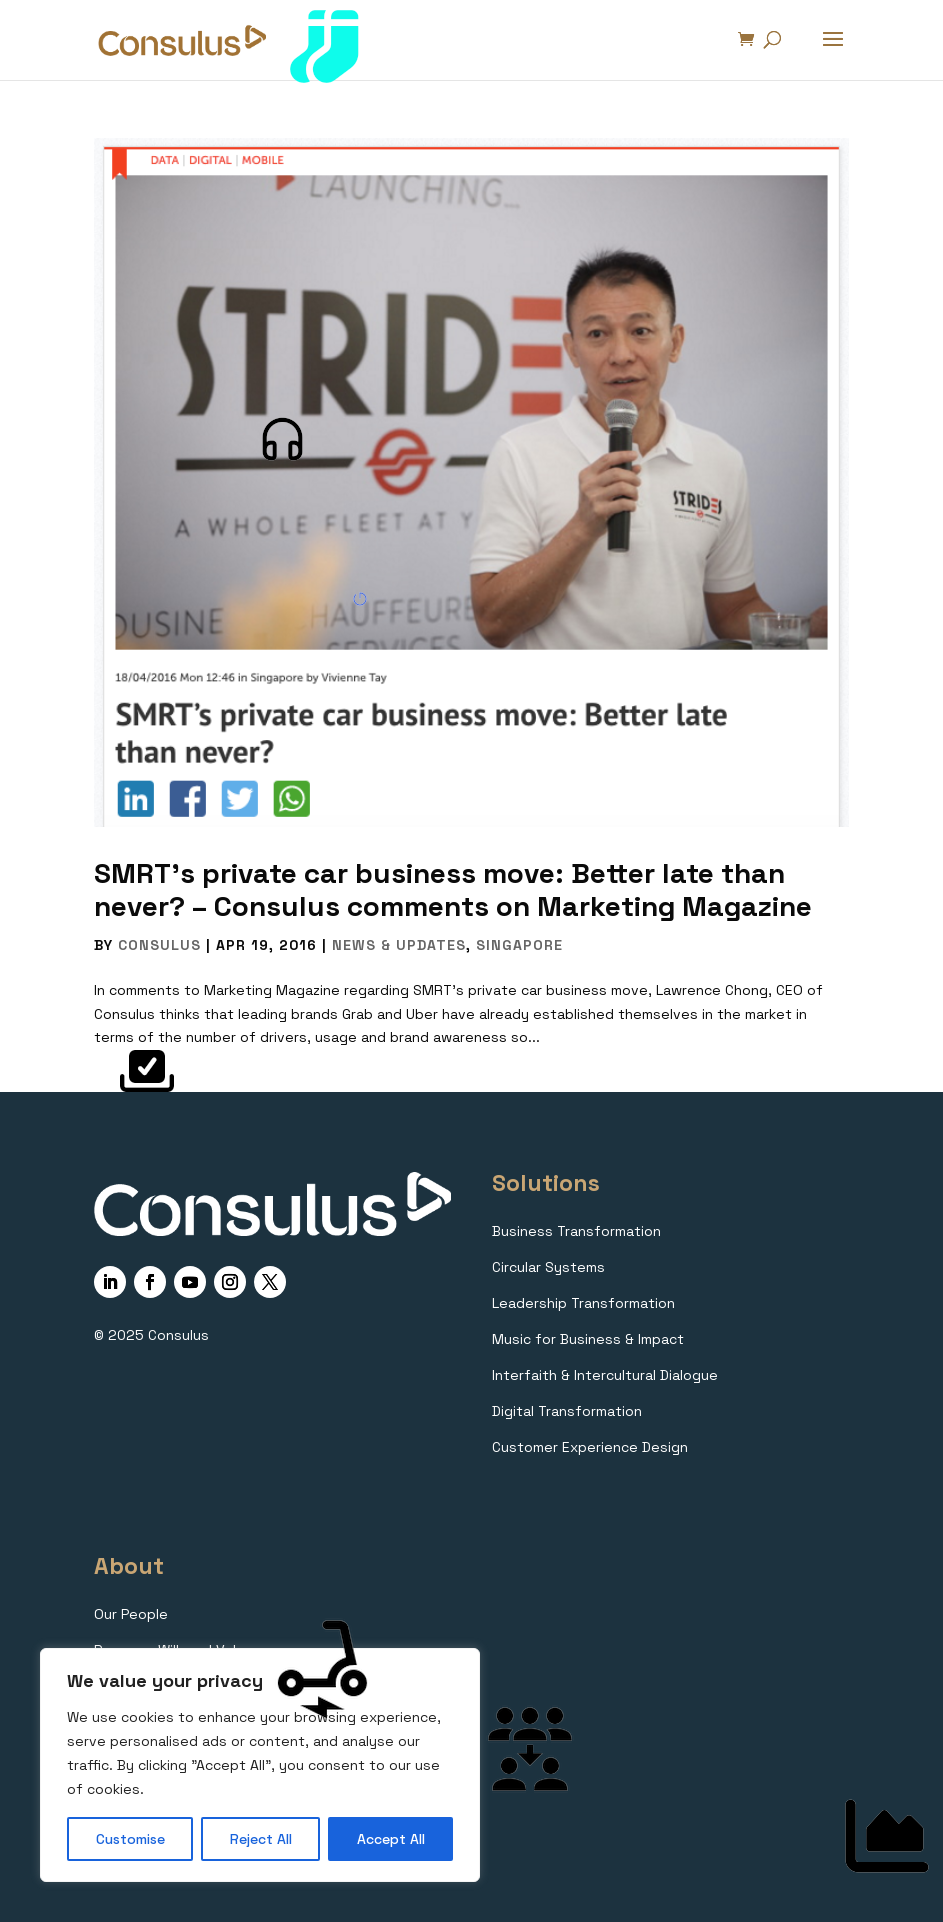  What do you see at coordinates (322, 1669) in the screenshot?
I see `find nearby electric scooter rentals` at bounding box center [322, 1669].